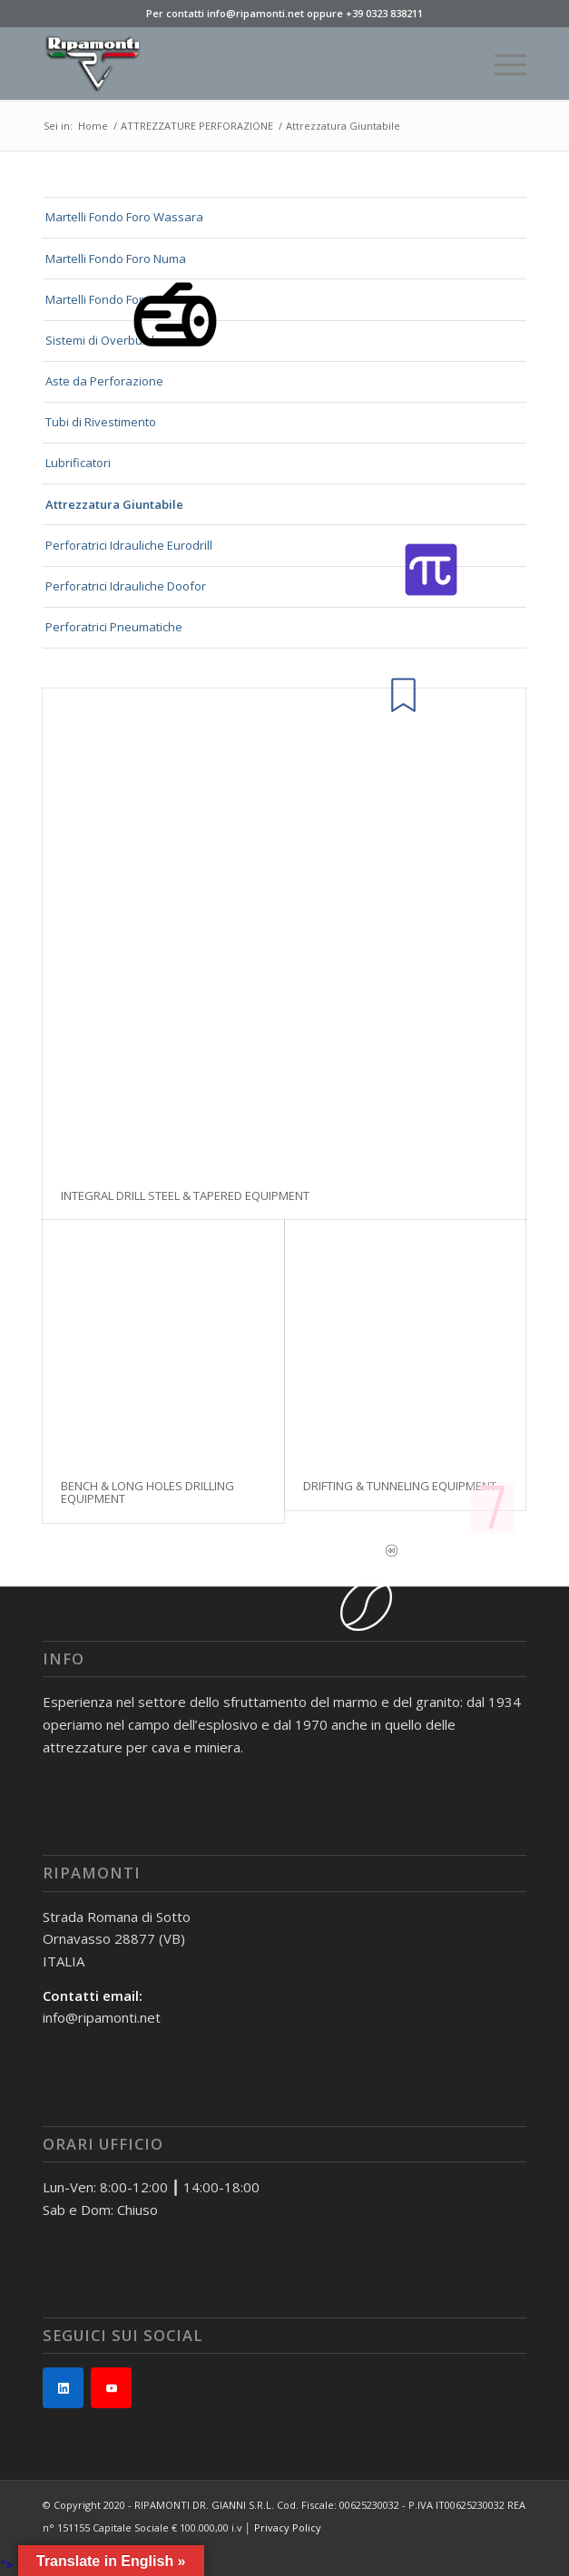 The width and height of the screenshot is (569, 2576). I want to click on save item to bookmarks, so click(403, 694).